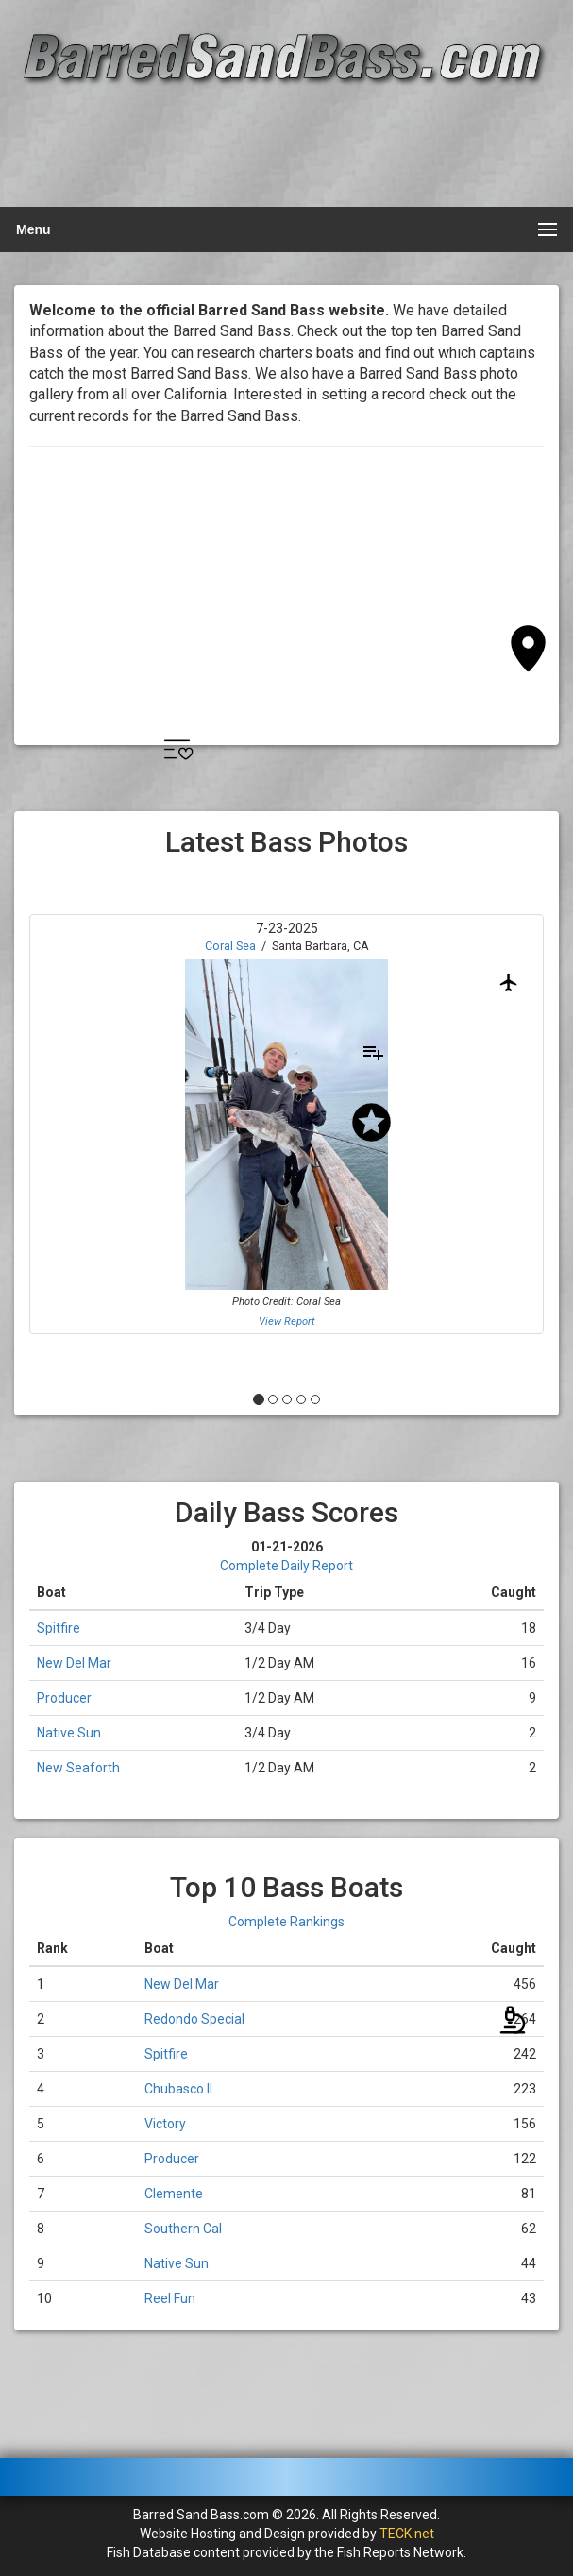 This screenshot has width=573, height=2576. I want to click on view favorites or starred items, so click(371, 1122).